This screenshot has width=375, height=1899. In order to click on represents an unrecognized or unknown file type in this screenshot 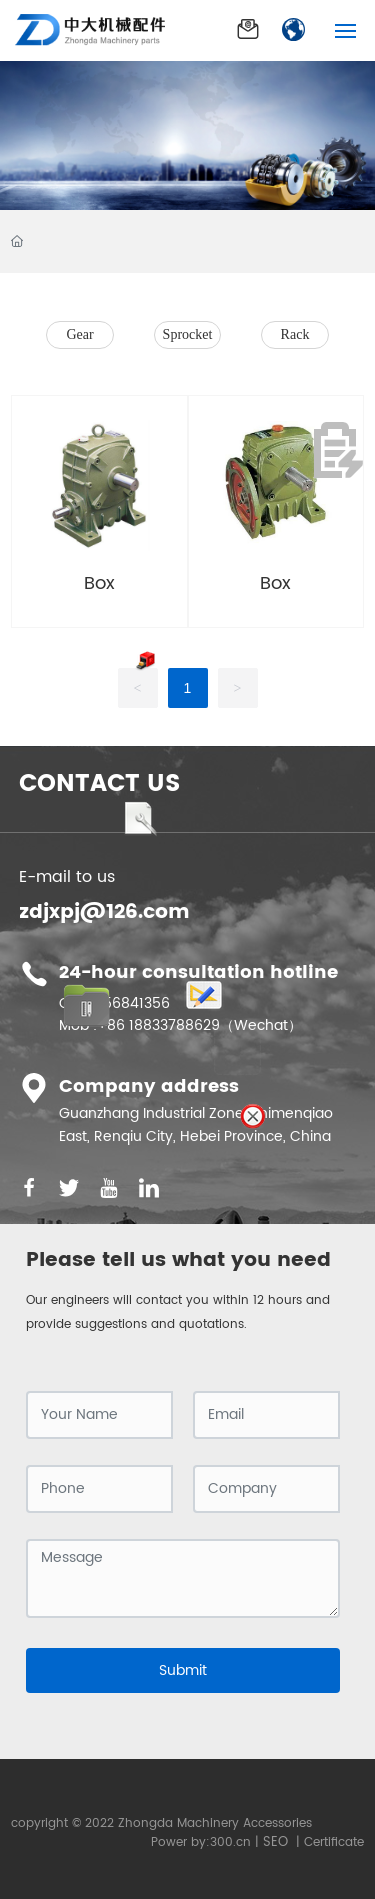, I will do `click(237, 1051)`.